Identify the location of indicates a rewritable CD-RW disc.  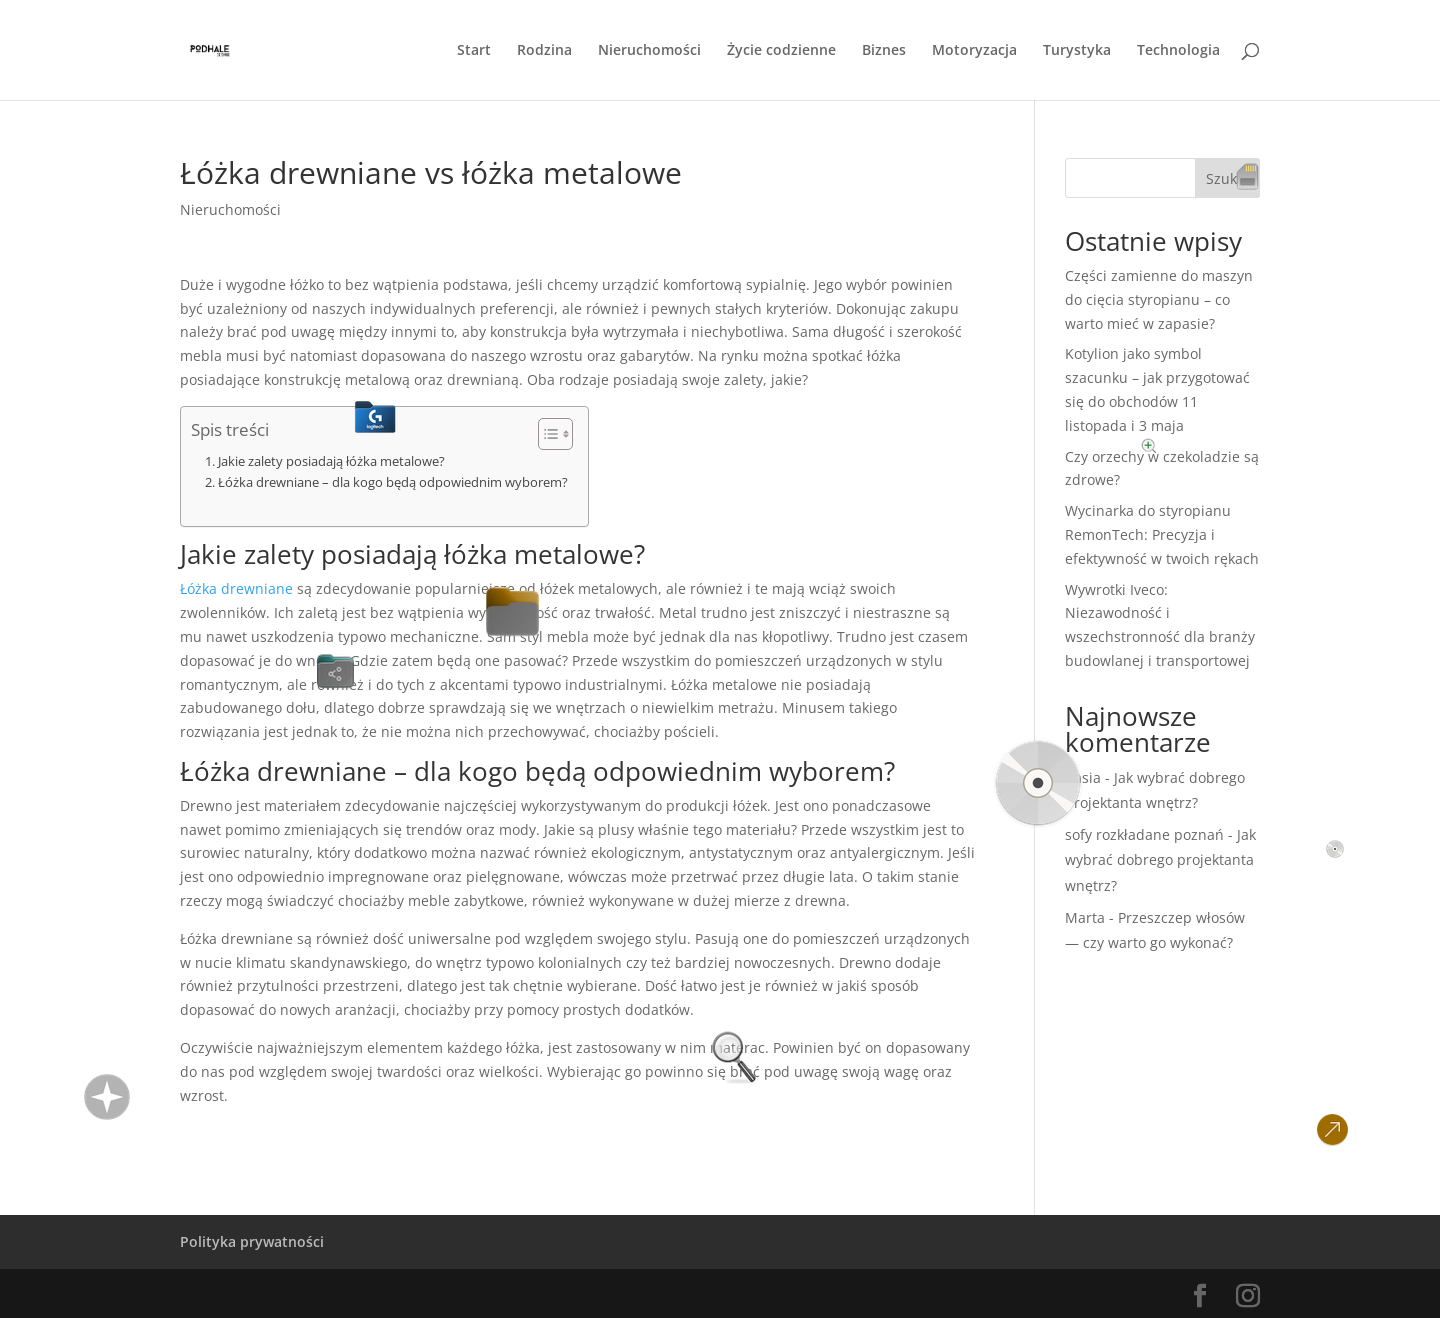
(1335, 849).